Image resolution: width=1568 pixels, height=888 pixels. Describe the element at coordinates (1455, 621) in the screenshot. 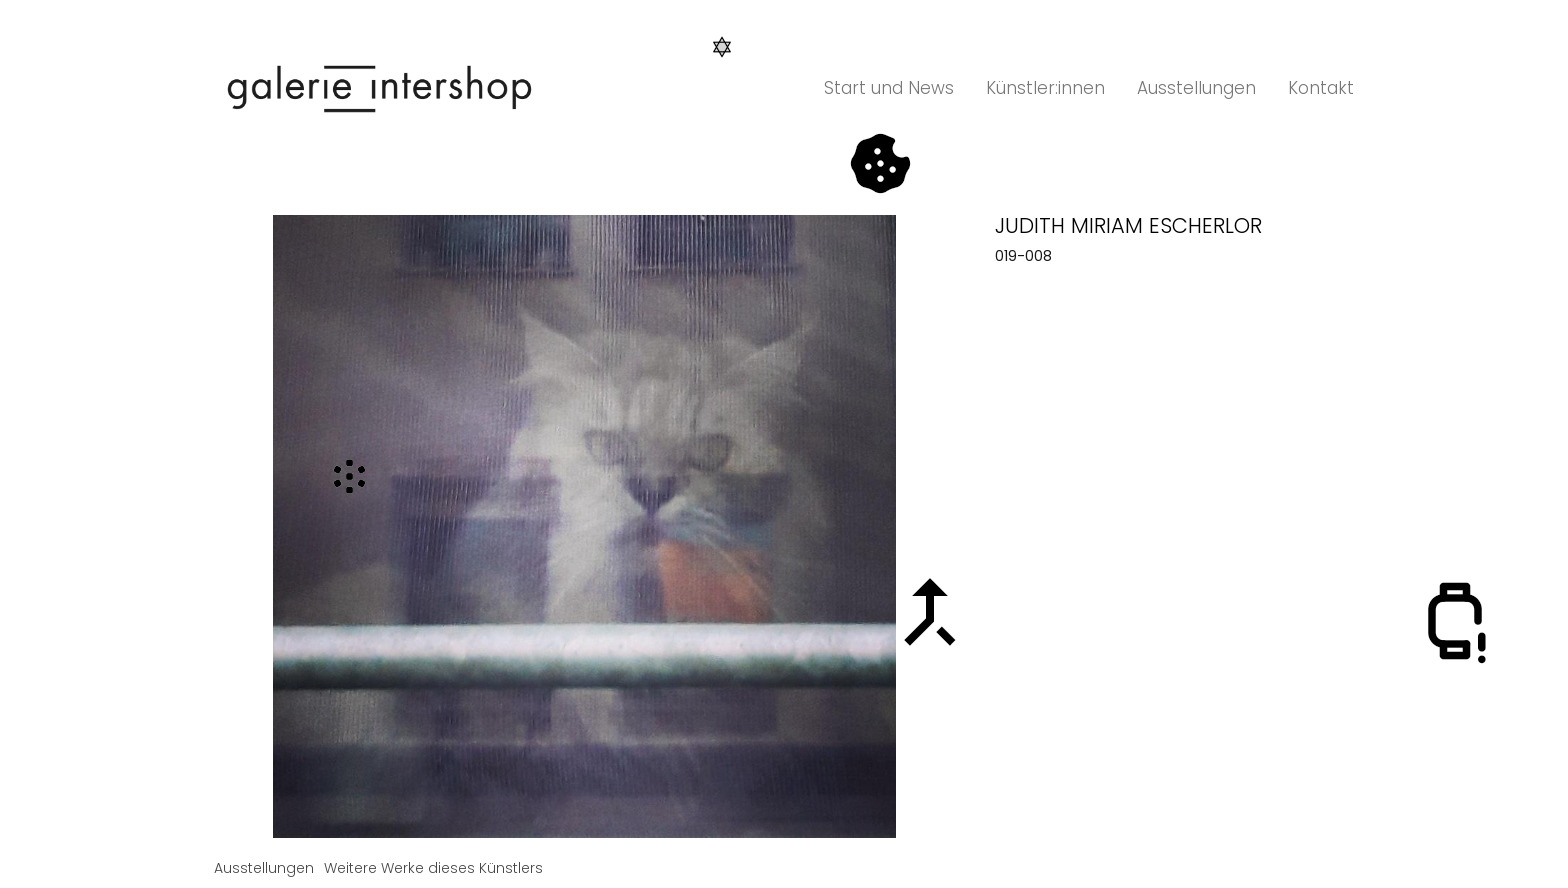

I see `smartwatch alert or notification` at that location.